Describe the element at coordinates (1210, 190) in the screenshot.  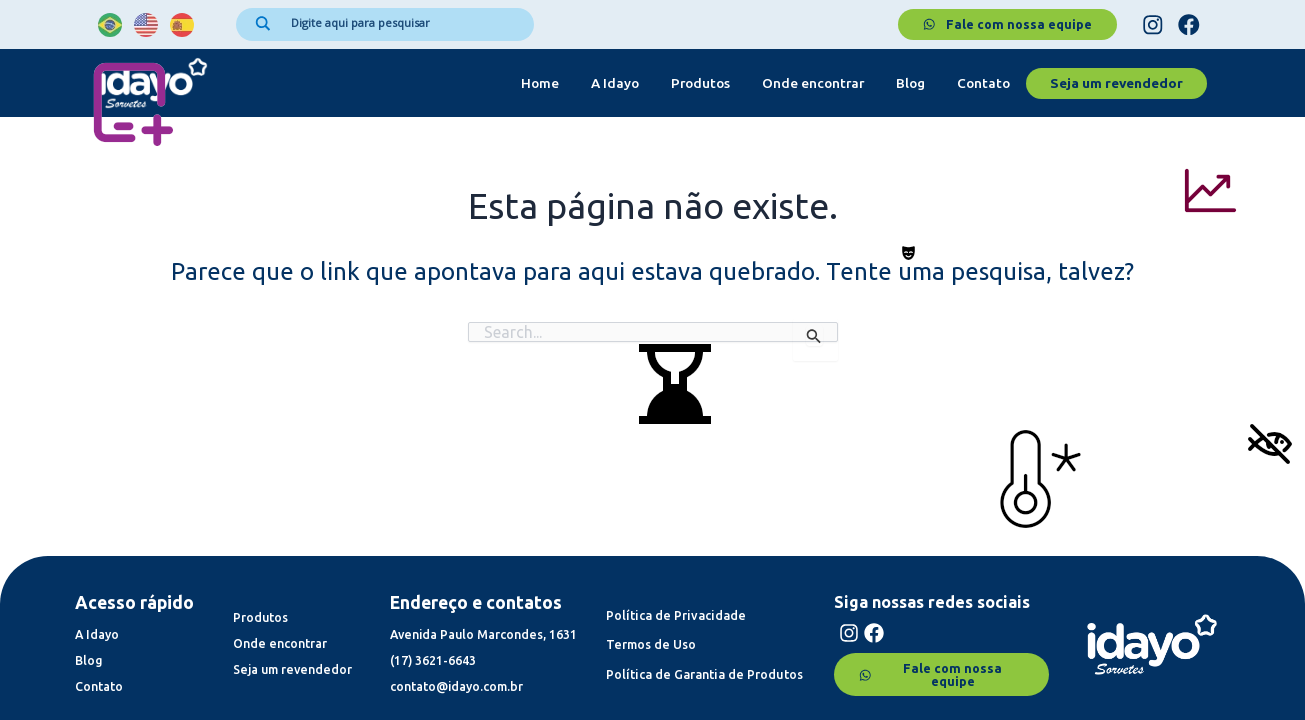
I see `view analytics or performance trends` at that location.